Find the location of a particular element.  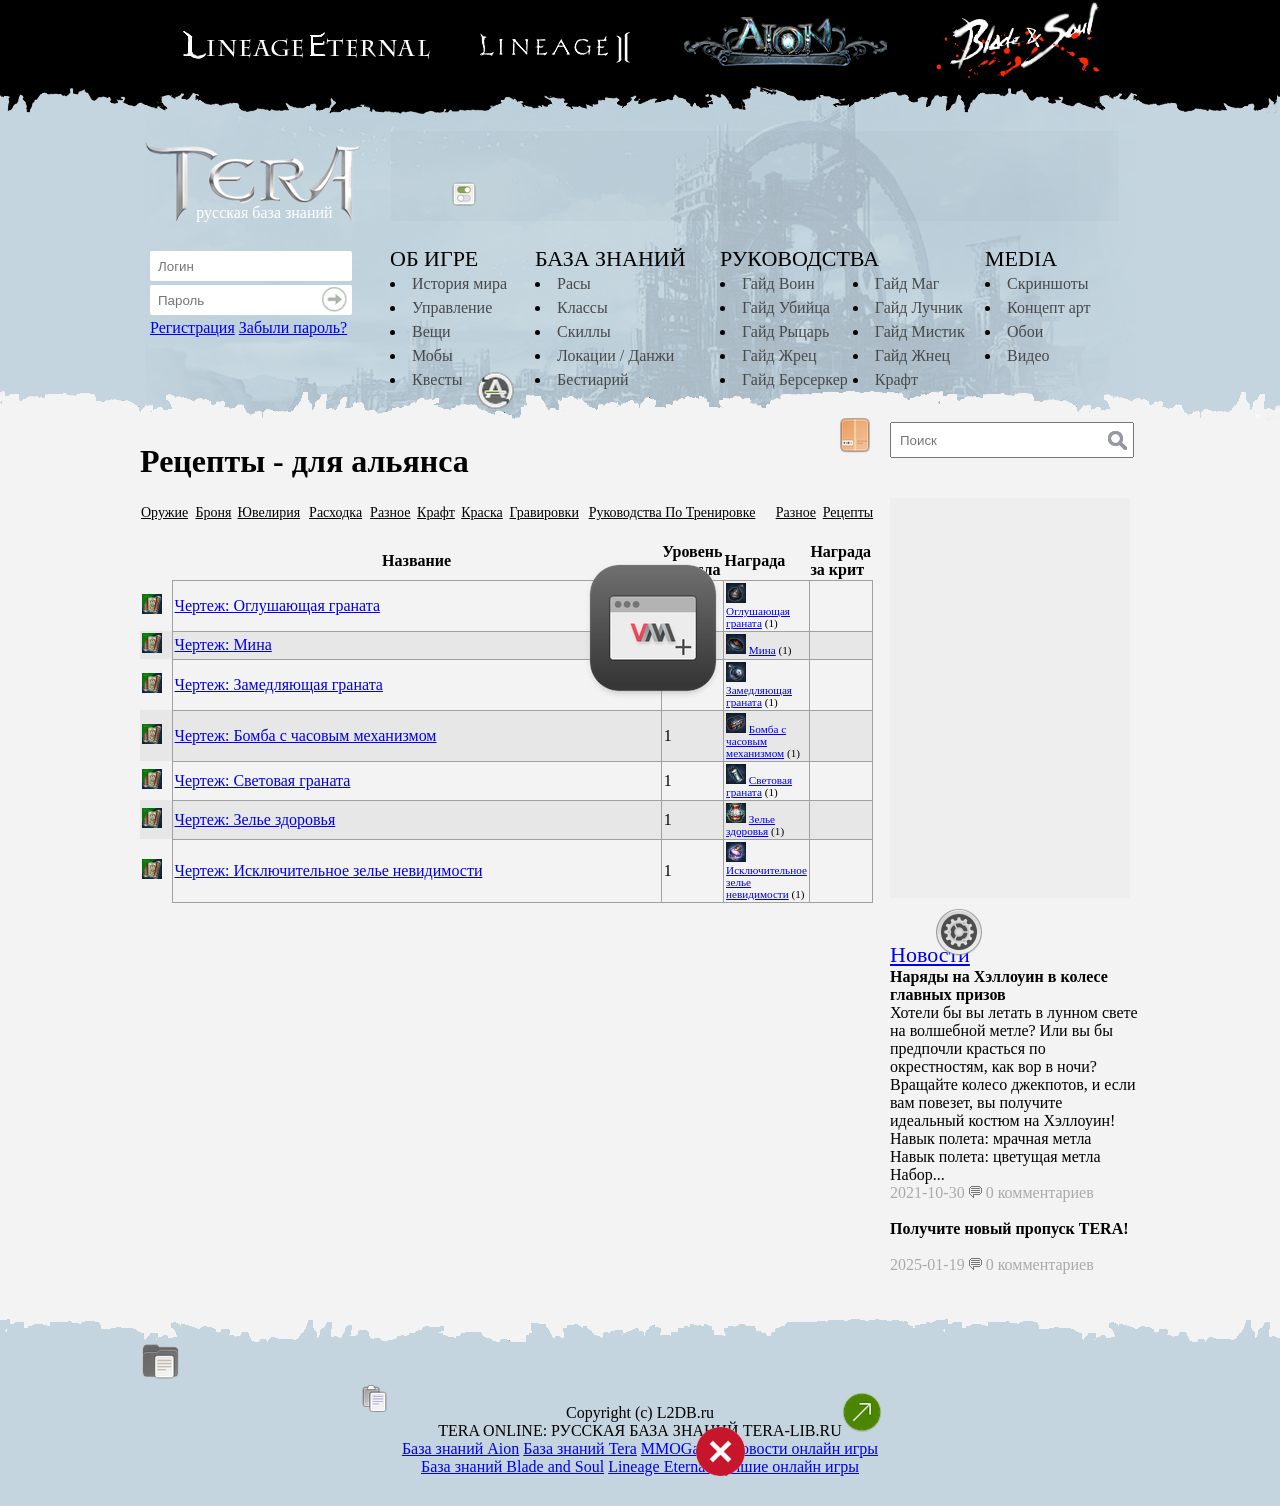

create a new virtual machine is located at coordinates (653, 628).